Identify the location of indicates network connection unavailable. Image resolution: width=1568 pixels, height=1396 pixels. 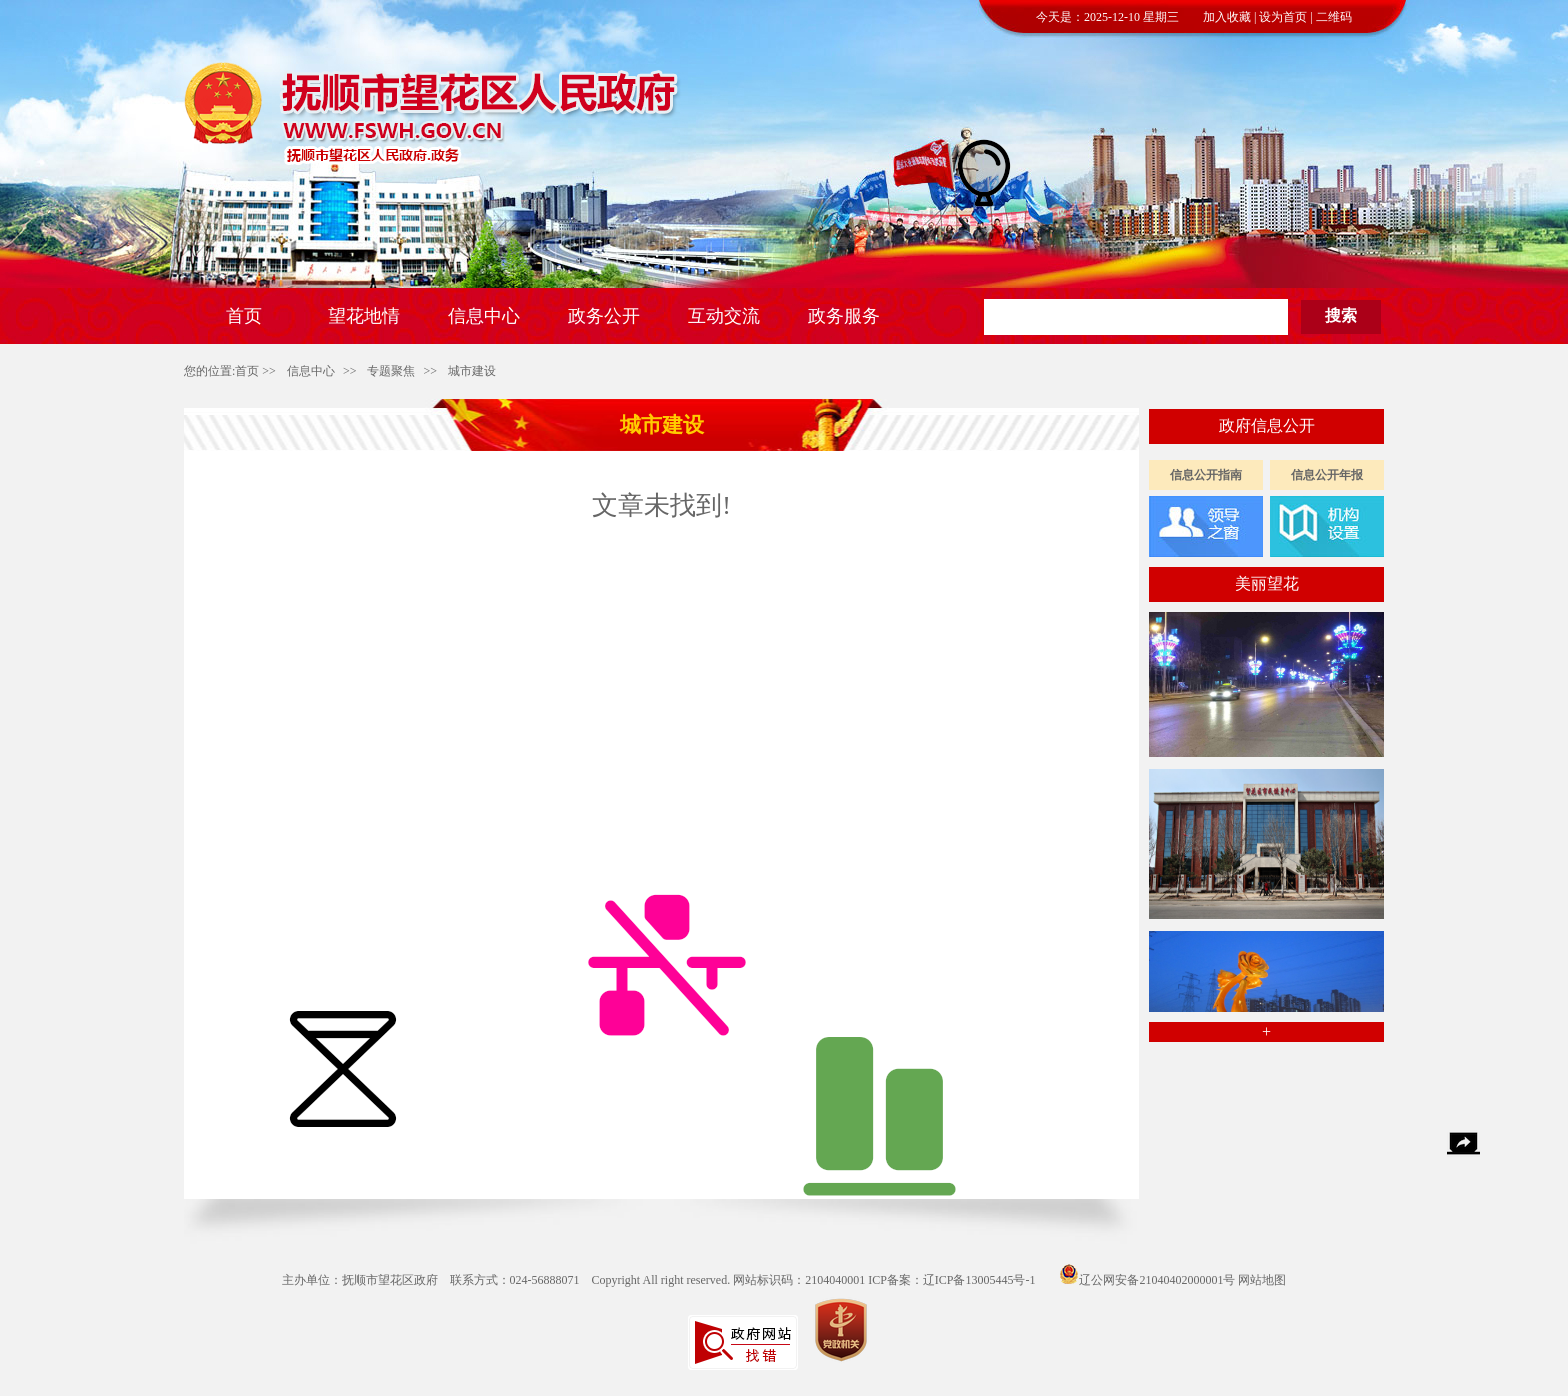
(667, 968).